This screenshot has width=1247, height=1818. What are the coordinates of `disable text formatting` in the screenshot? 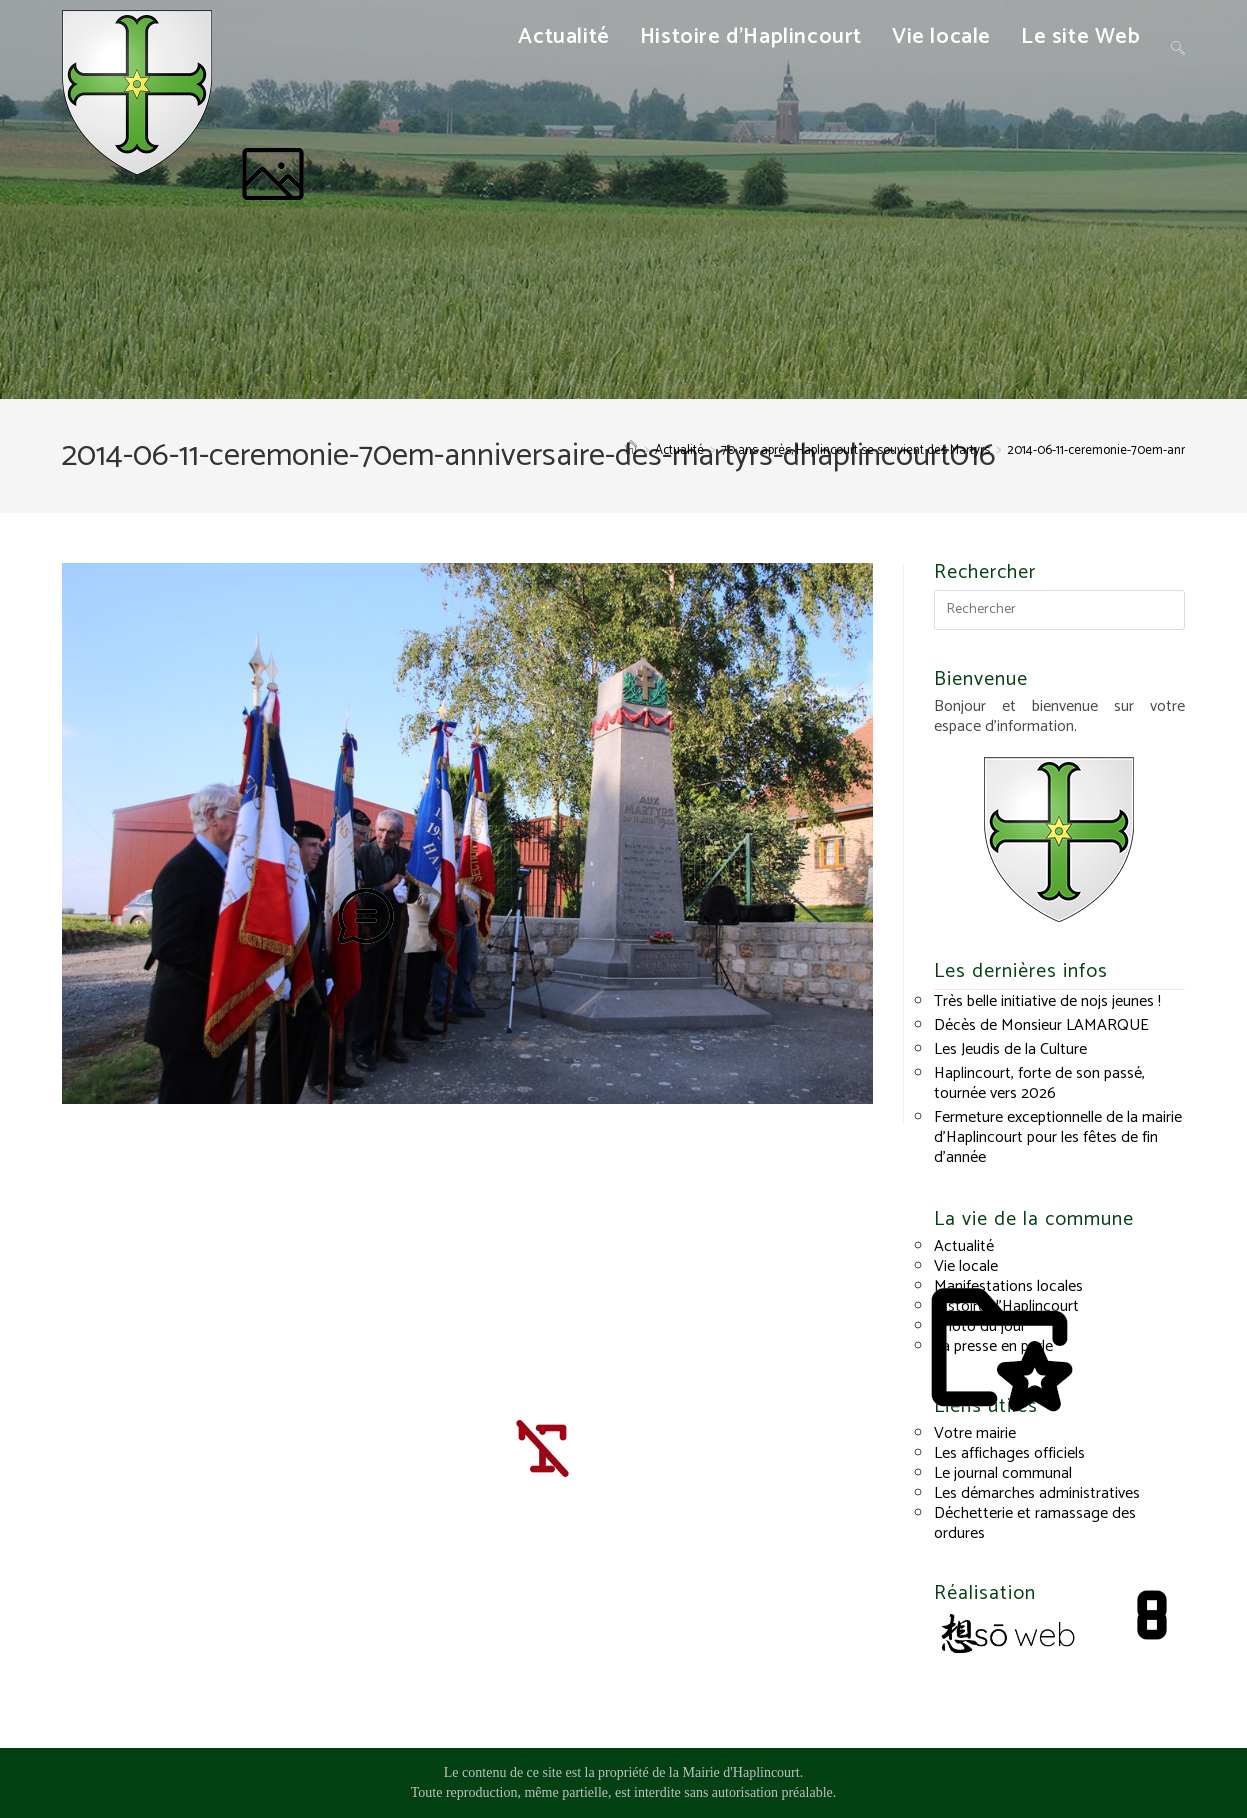 It's located at (542, 1448).